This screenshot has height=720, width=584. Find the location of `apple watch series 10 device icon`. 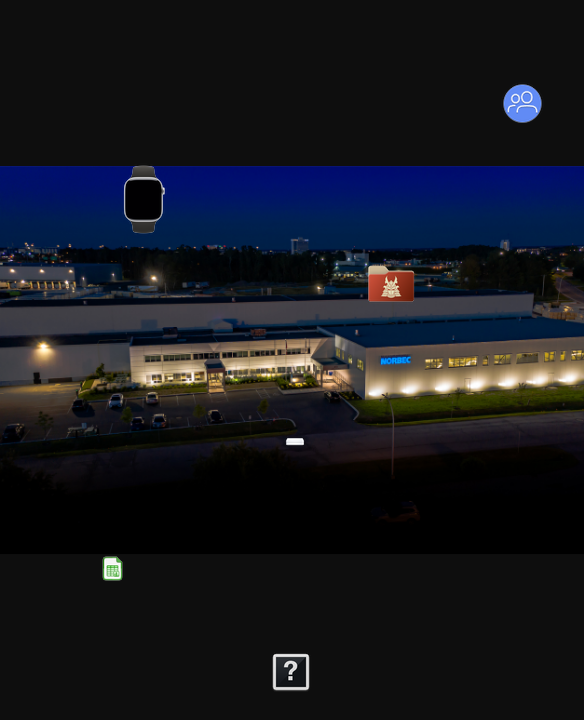

apple watch series 10 device icon is located at coordinates (143, 199).